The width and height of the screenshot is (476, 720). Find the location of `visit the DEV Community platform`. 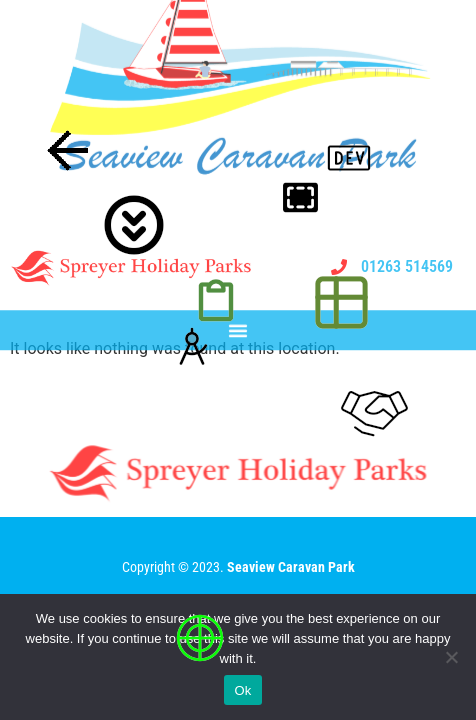

visit the DEV Community platform is located at coordinates (349, 158).